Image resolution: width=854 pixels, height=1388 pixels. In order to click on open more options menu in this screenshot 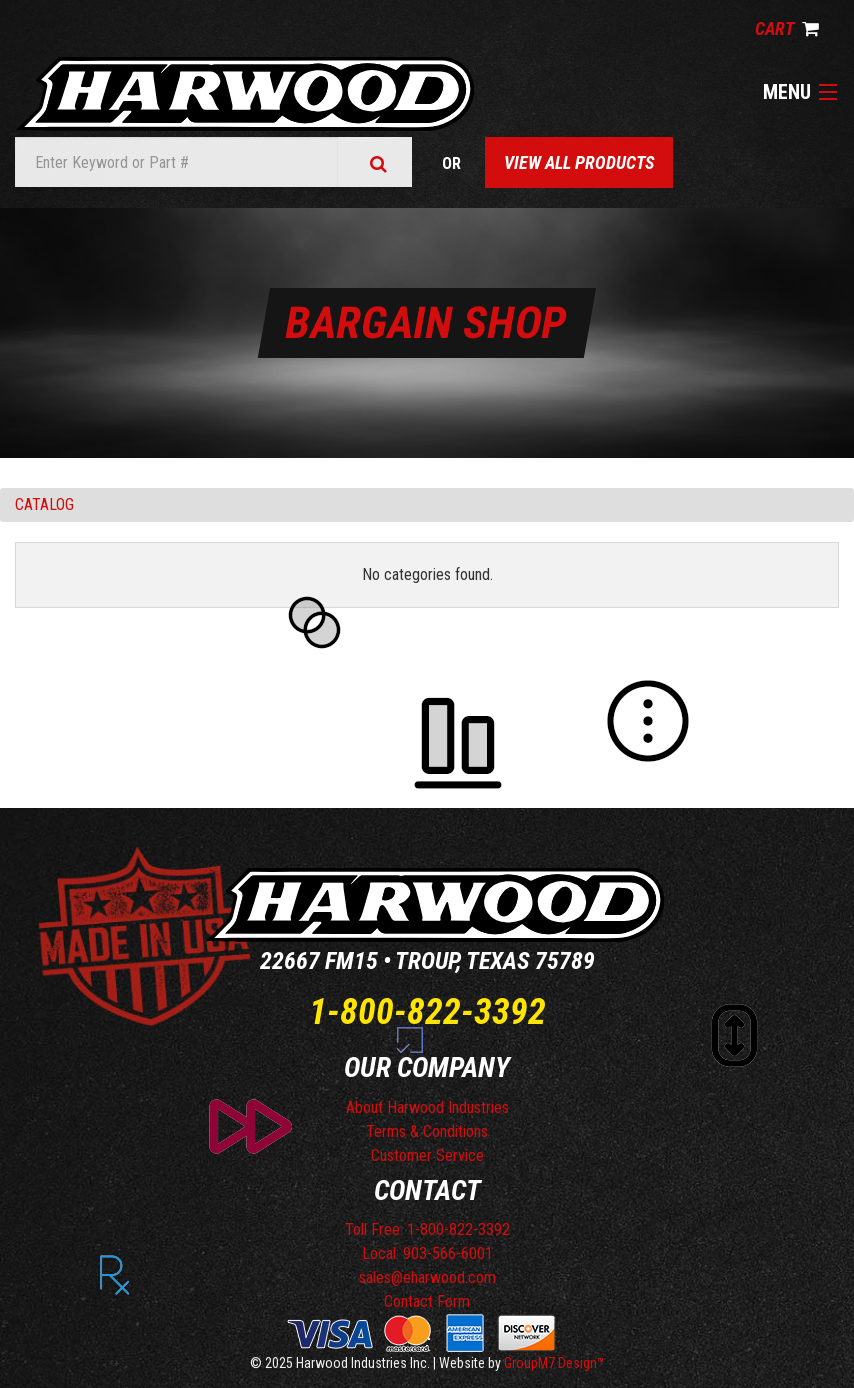, I will do `click(648, 721)`.